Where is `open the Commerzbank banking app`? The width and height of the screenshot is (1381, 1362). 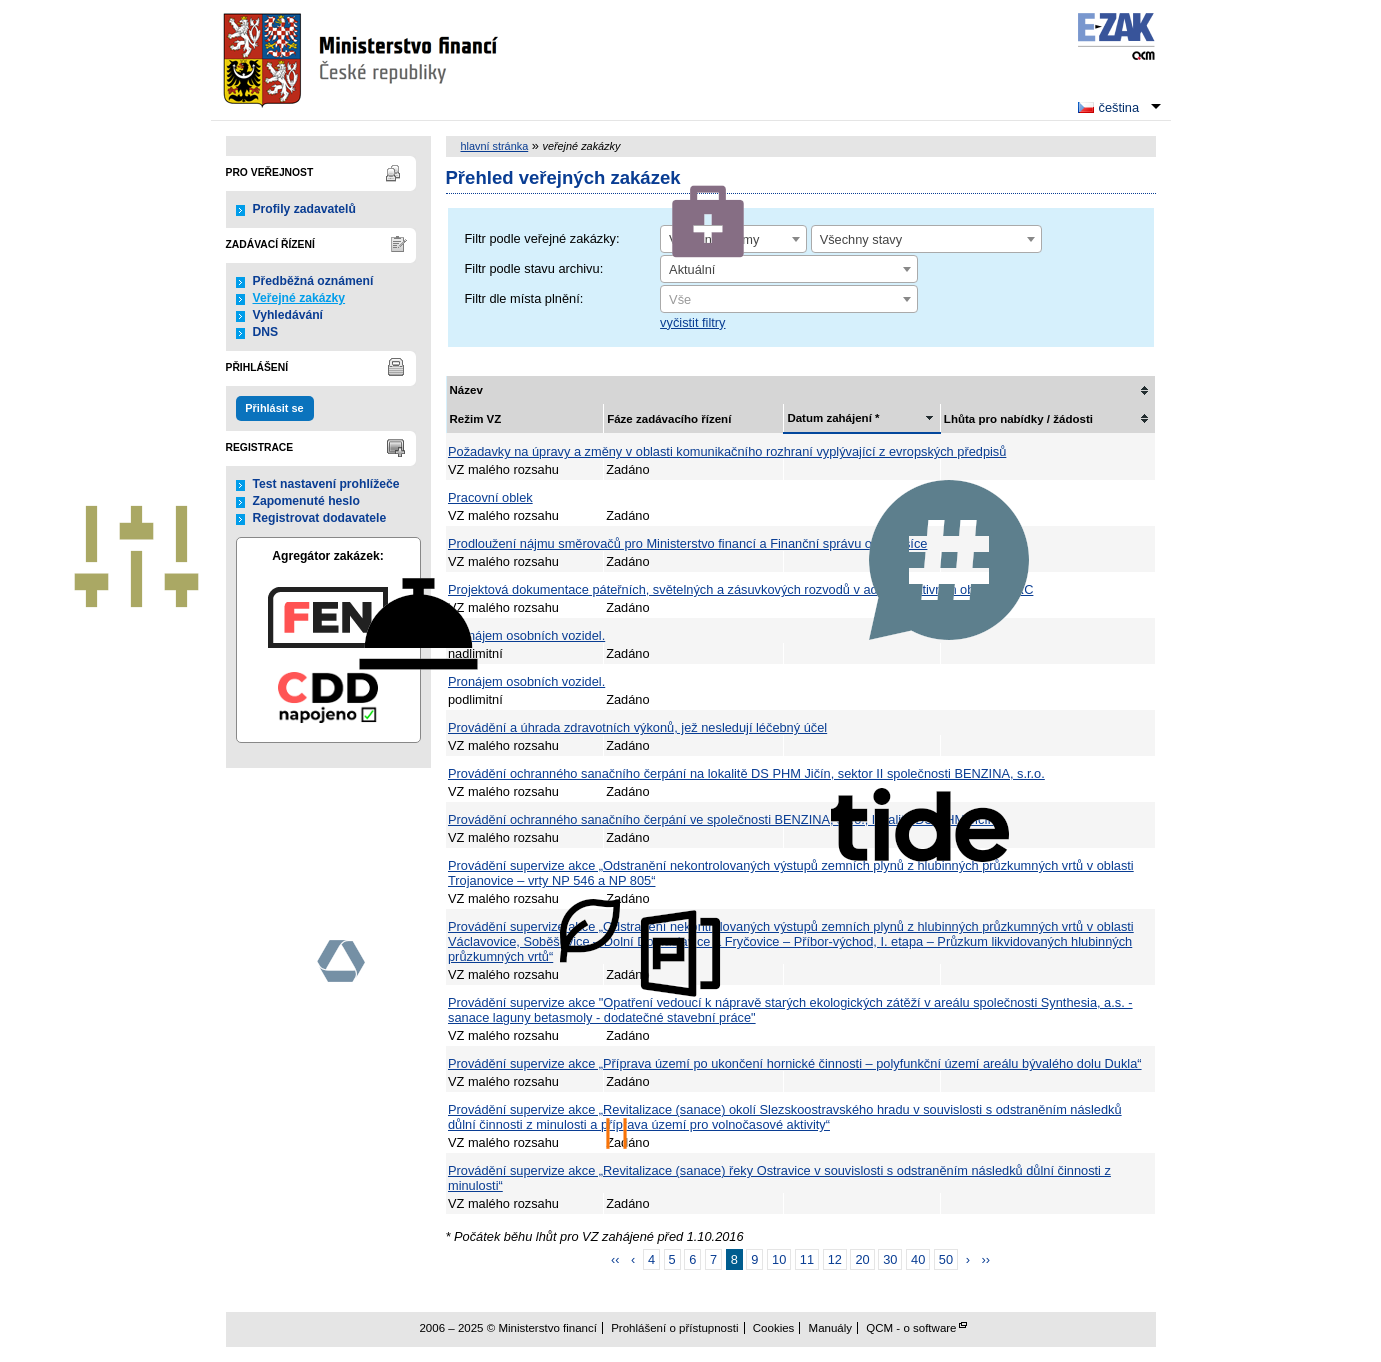
open the Commerzbank banking app is located at coordinates (341, 961).